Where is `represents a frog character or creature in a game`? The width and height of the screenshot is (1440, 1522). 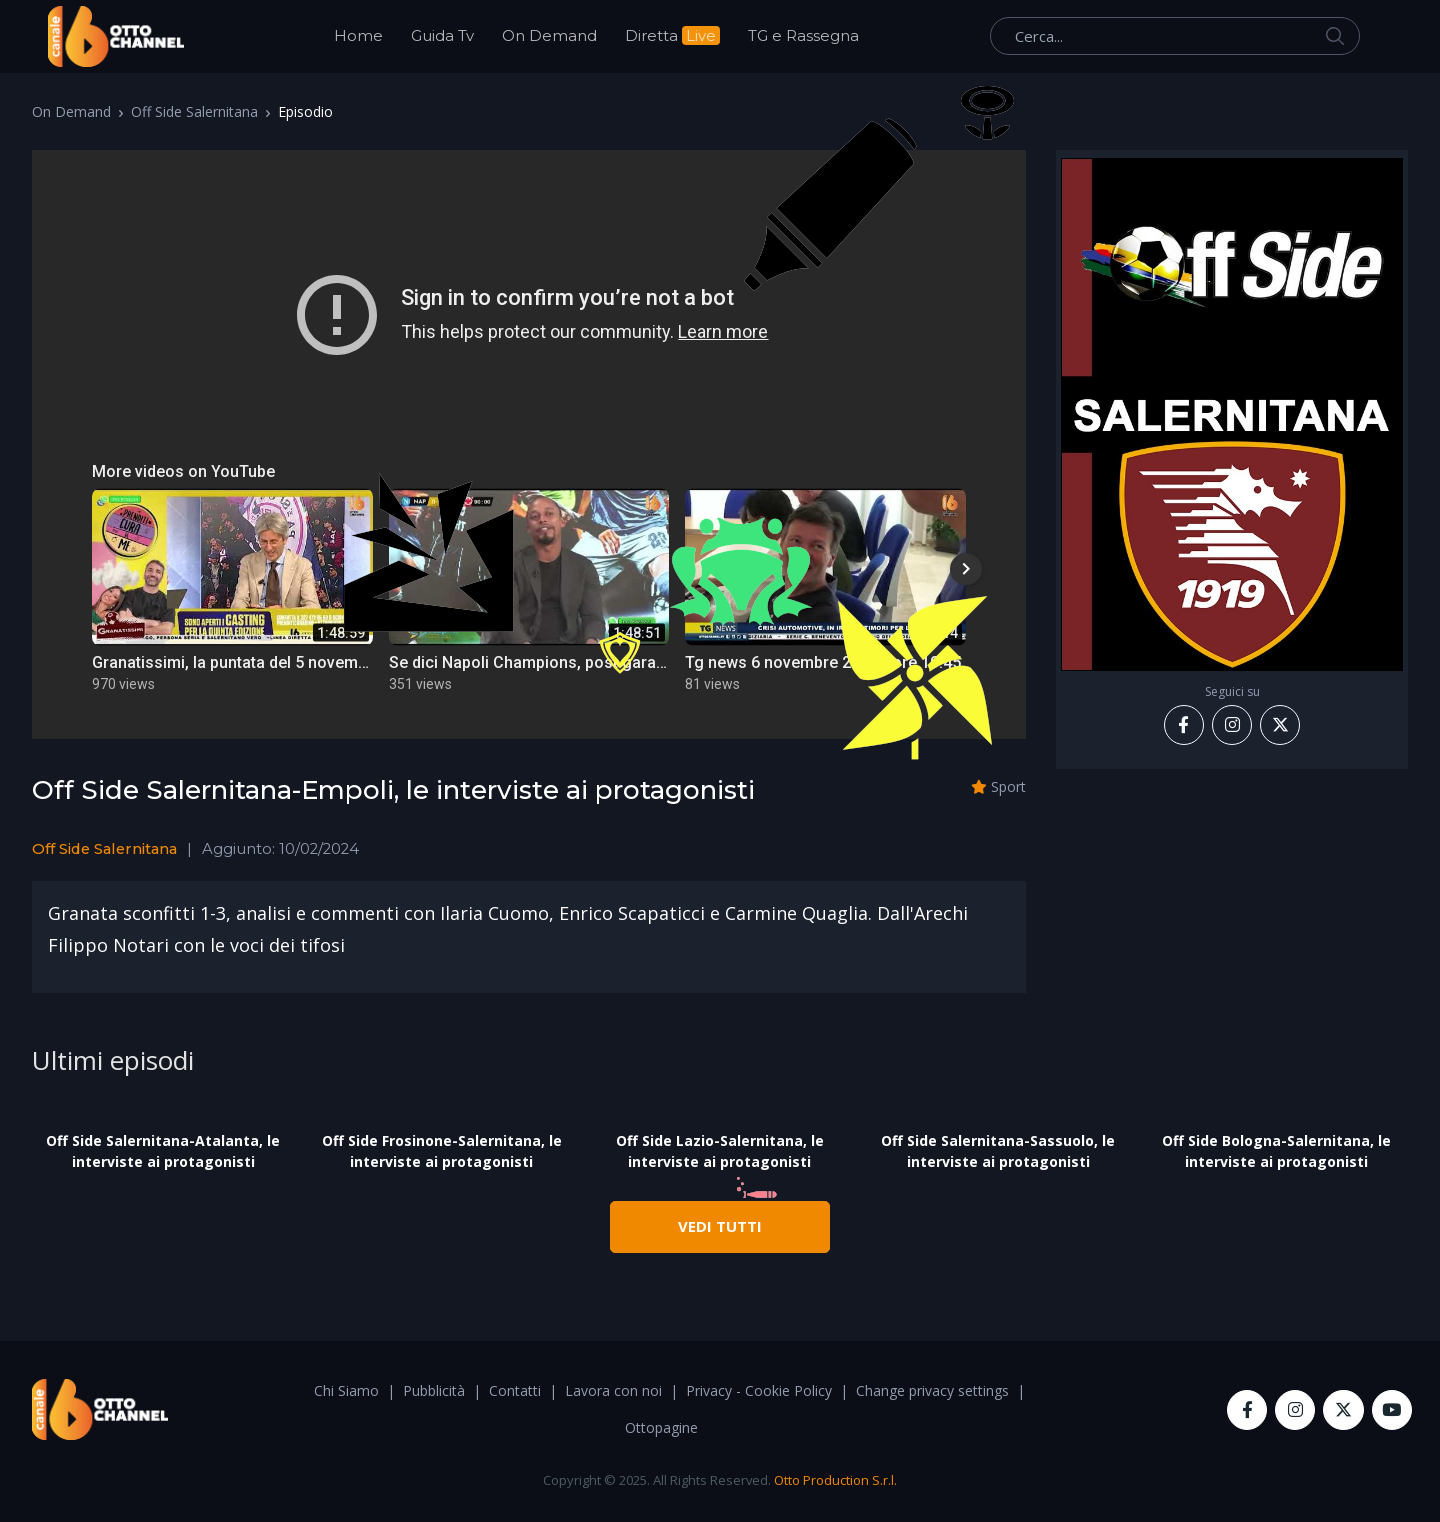
represents a frog character or creature in a game is located at coordinates (741, 568).